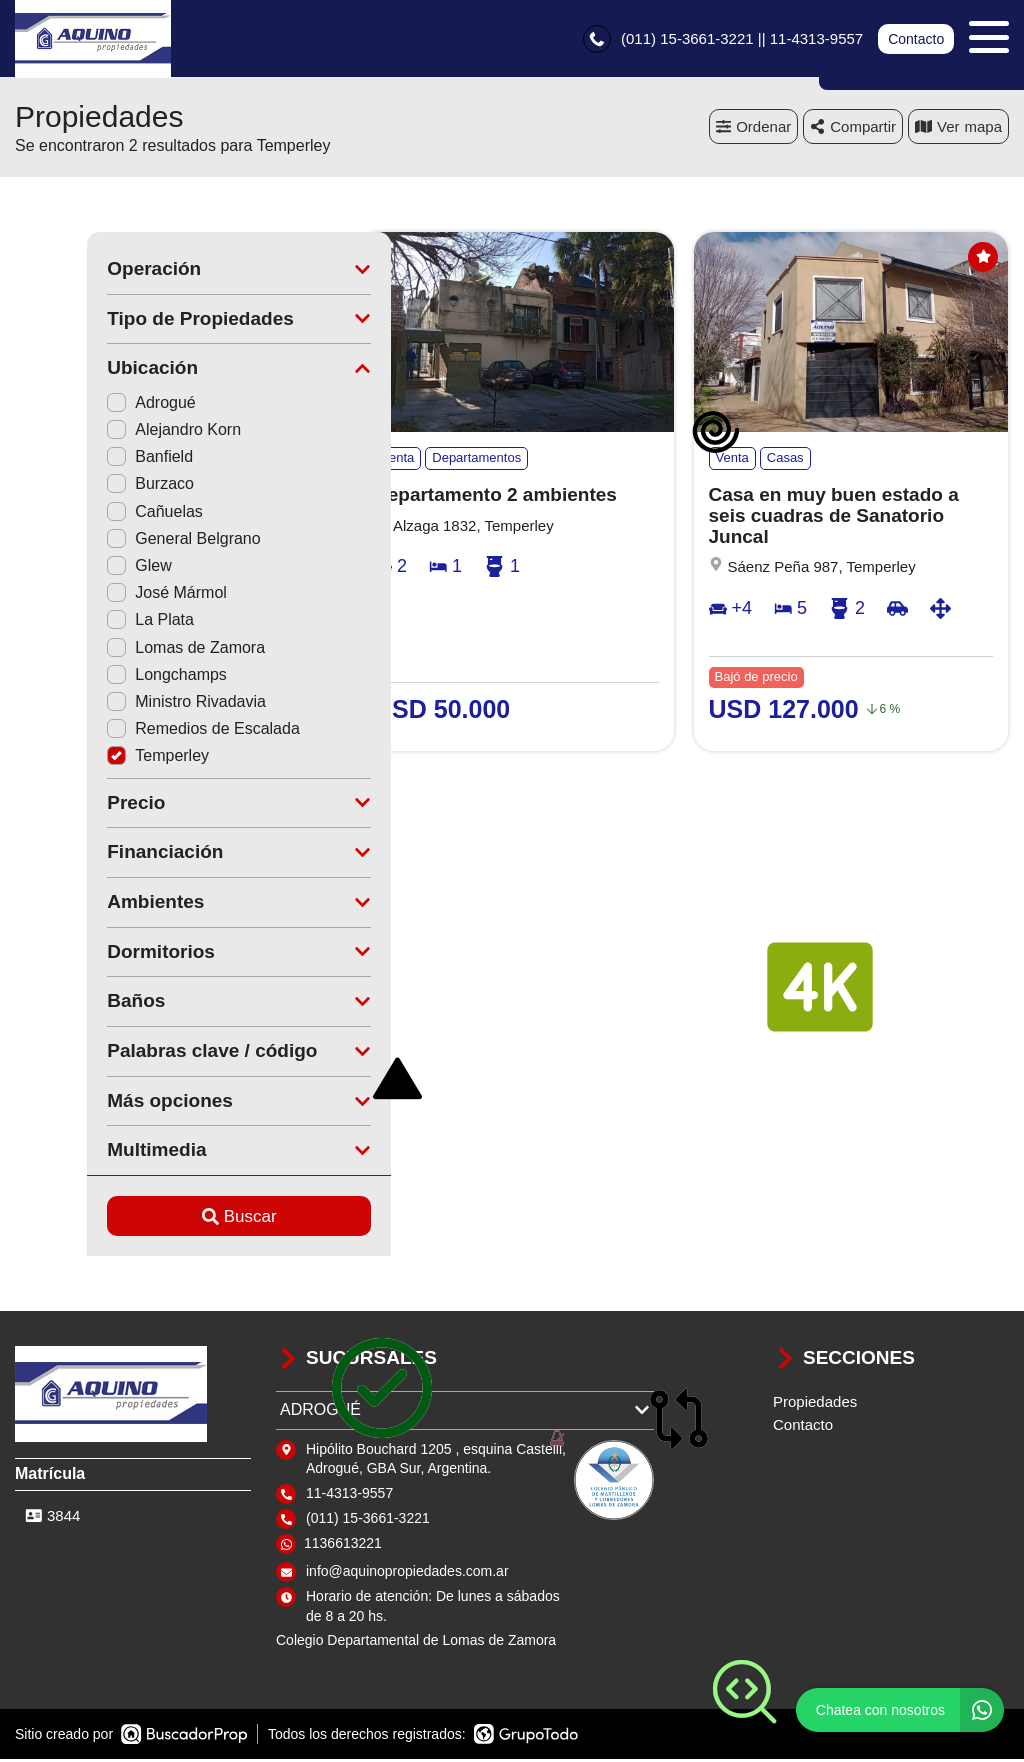  I want to click on indicates a completed or successful action, so click(382, 1388).